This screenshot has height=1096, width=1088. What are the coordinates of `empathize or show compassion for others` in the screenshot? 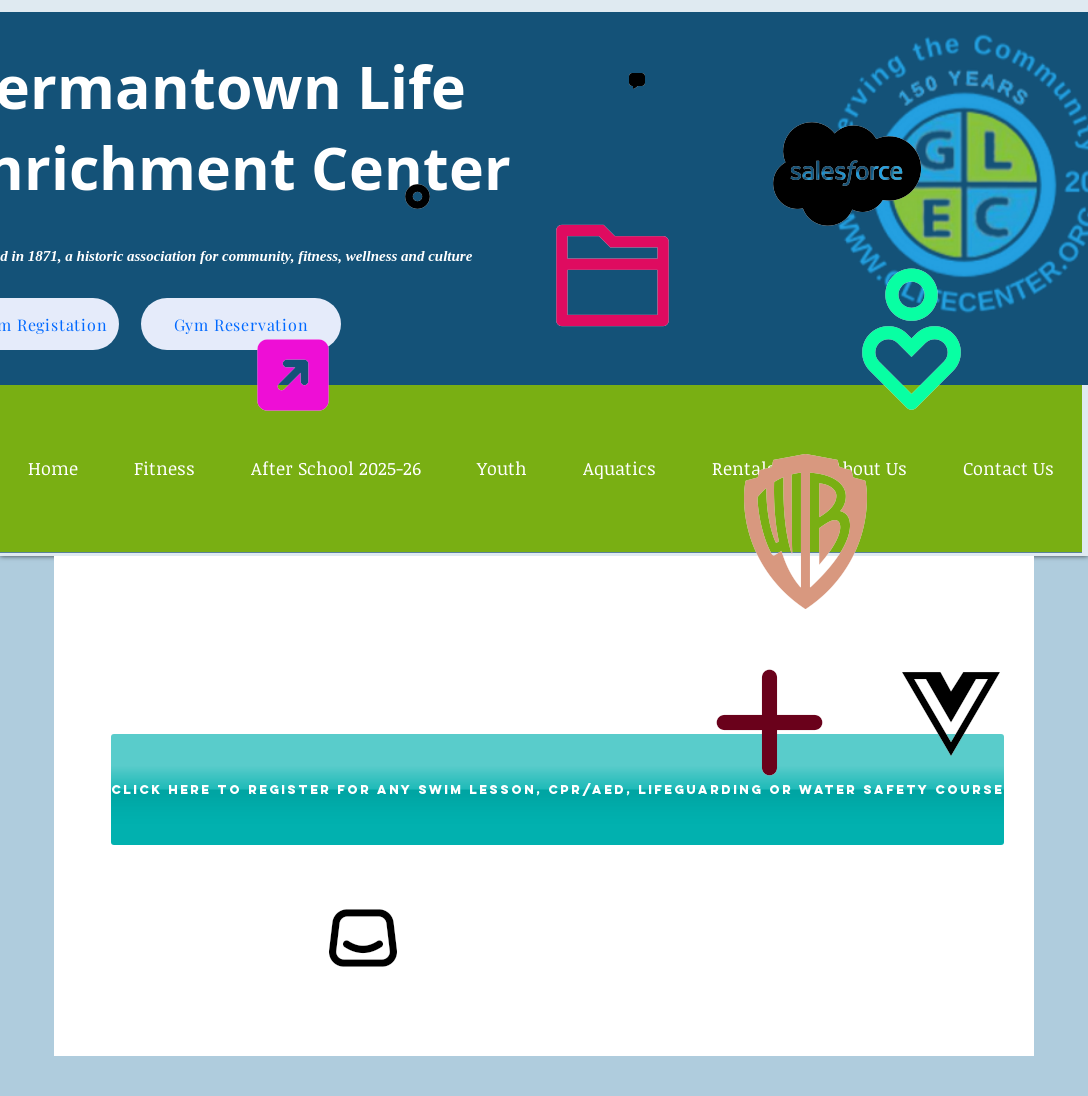 It's located at (911, 340).